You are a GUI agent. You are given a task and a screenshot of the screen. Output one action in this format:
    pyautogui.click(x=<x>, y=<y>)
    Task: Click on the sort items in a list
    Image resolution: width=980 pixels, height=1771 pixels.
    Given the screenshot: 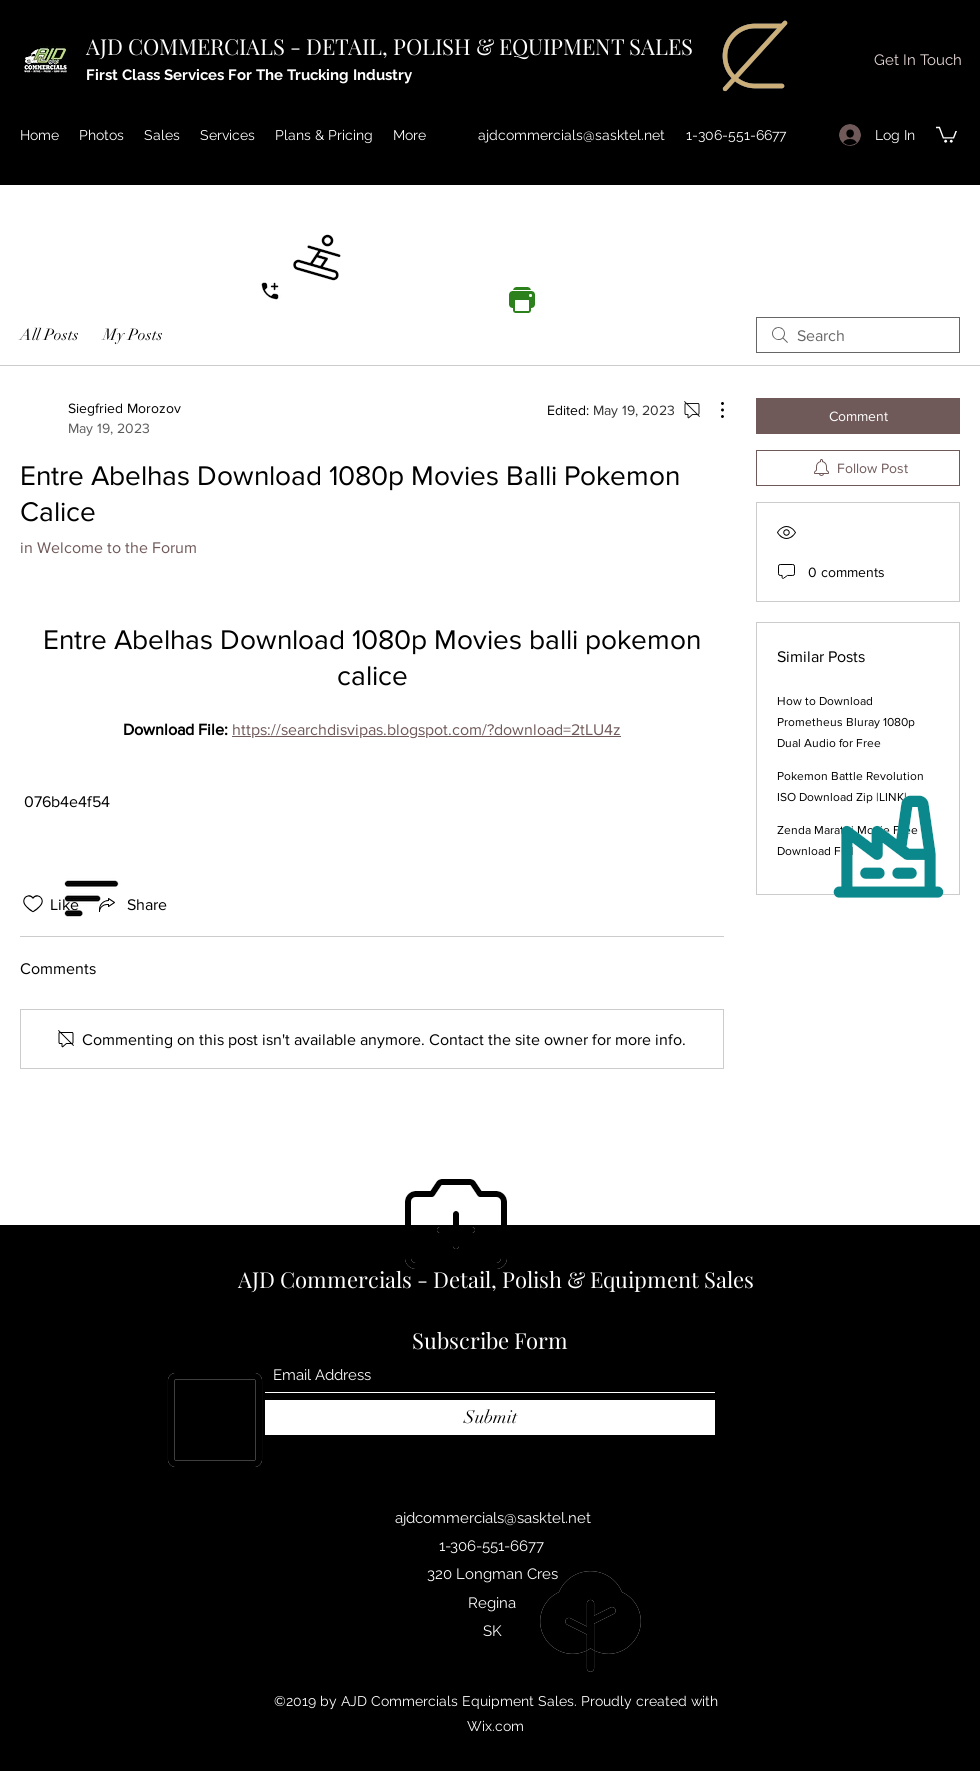 What is the action you would take?
    pyautogui.click(x=91, y=898)
    